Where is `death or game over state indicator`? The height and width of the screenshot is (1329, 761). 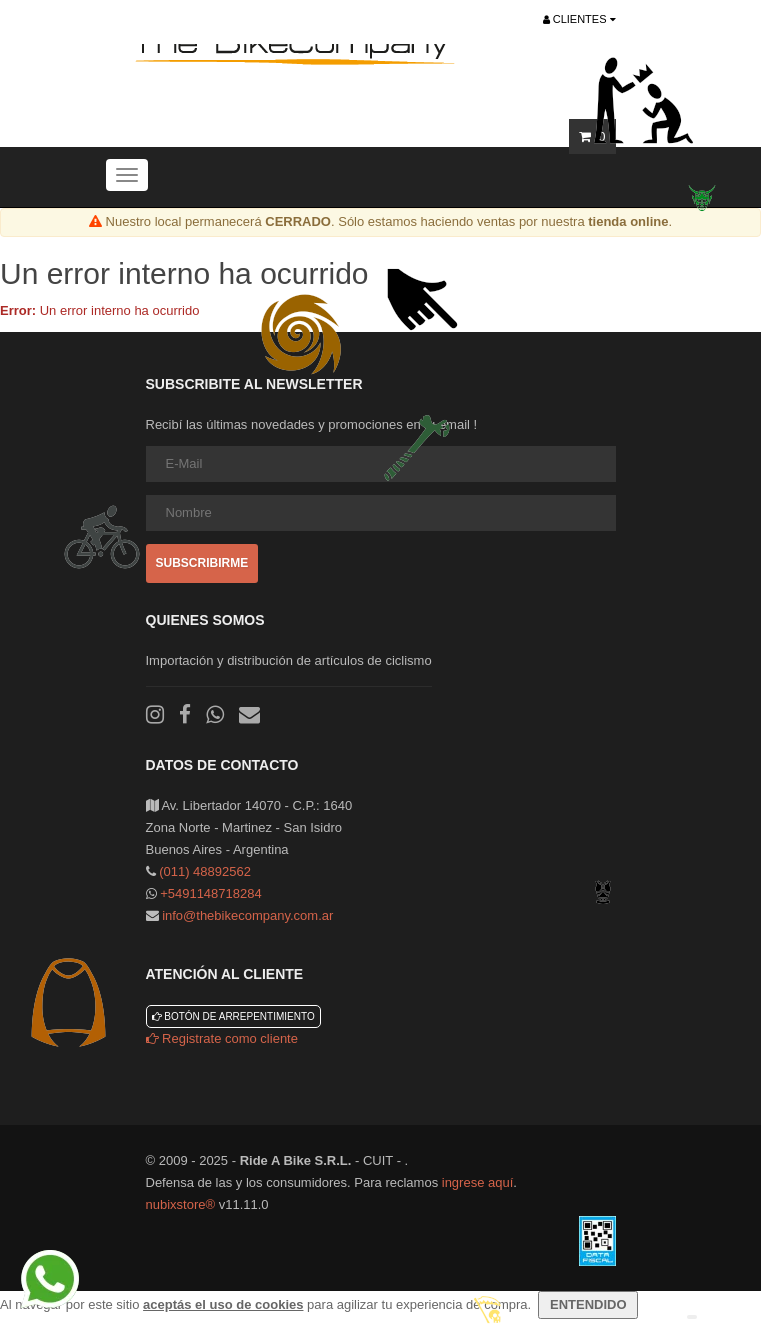 death or game over state indicator is located at coordinates (487, 1309).